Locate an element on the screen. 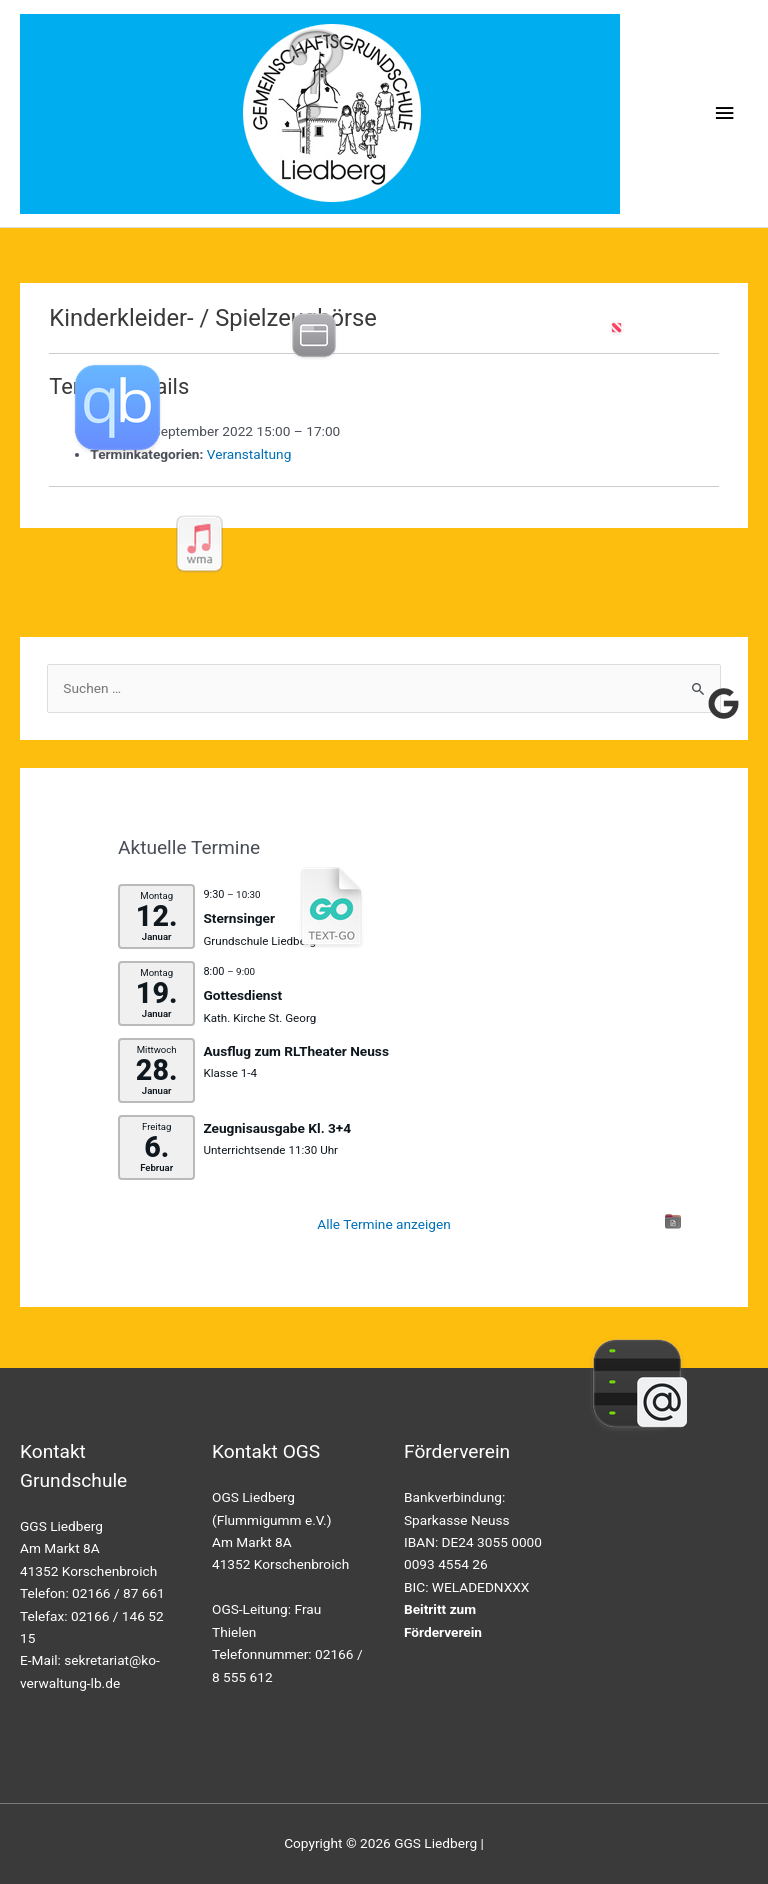 The height and width of the screenshot is (1884, 768). open qbittorrent torrent client is located at coordinates (117, 407).